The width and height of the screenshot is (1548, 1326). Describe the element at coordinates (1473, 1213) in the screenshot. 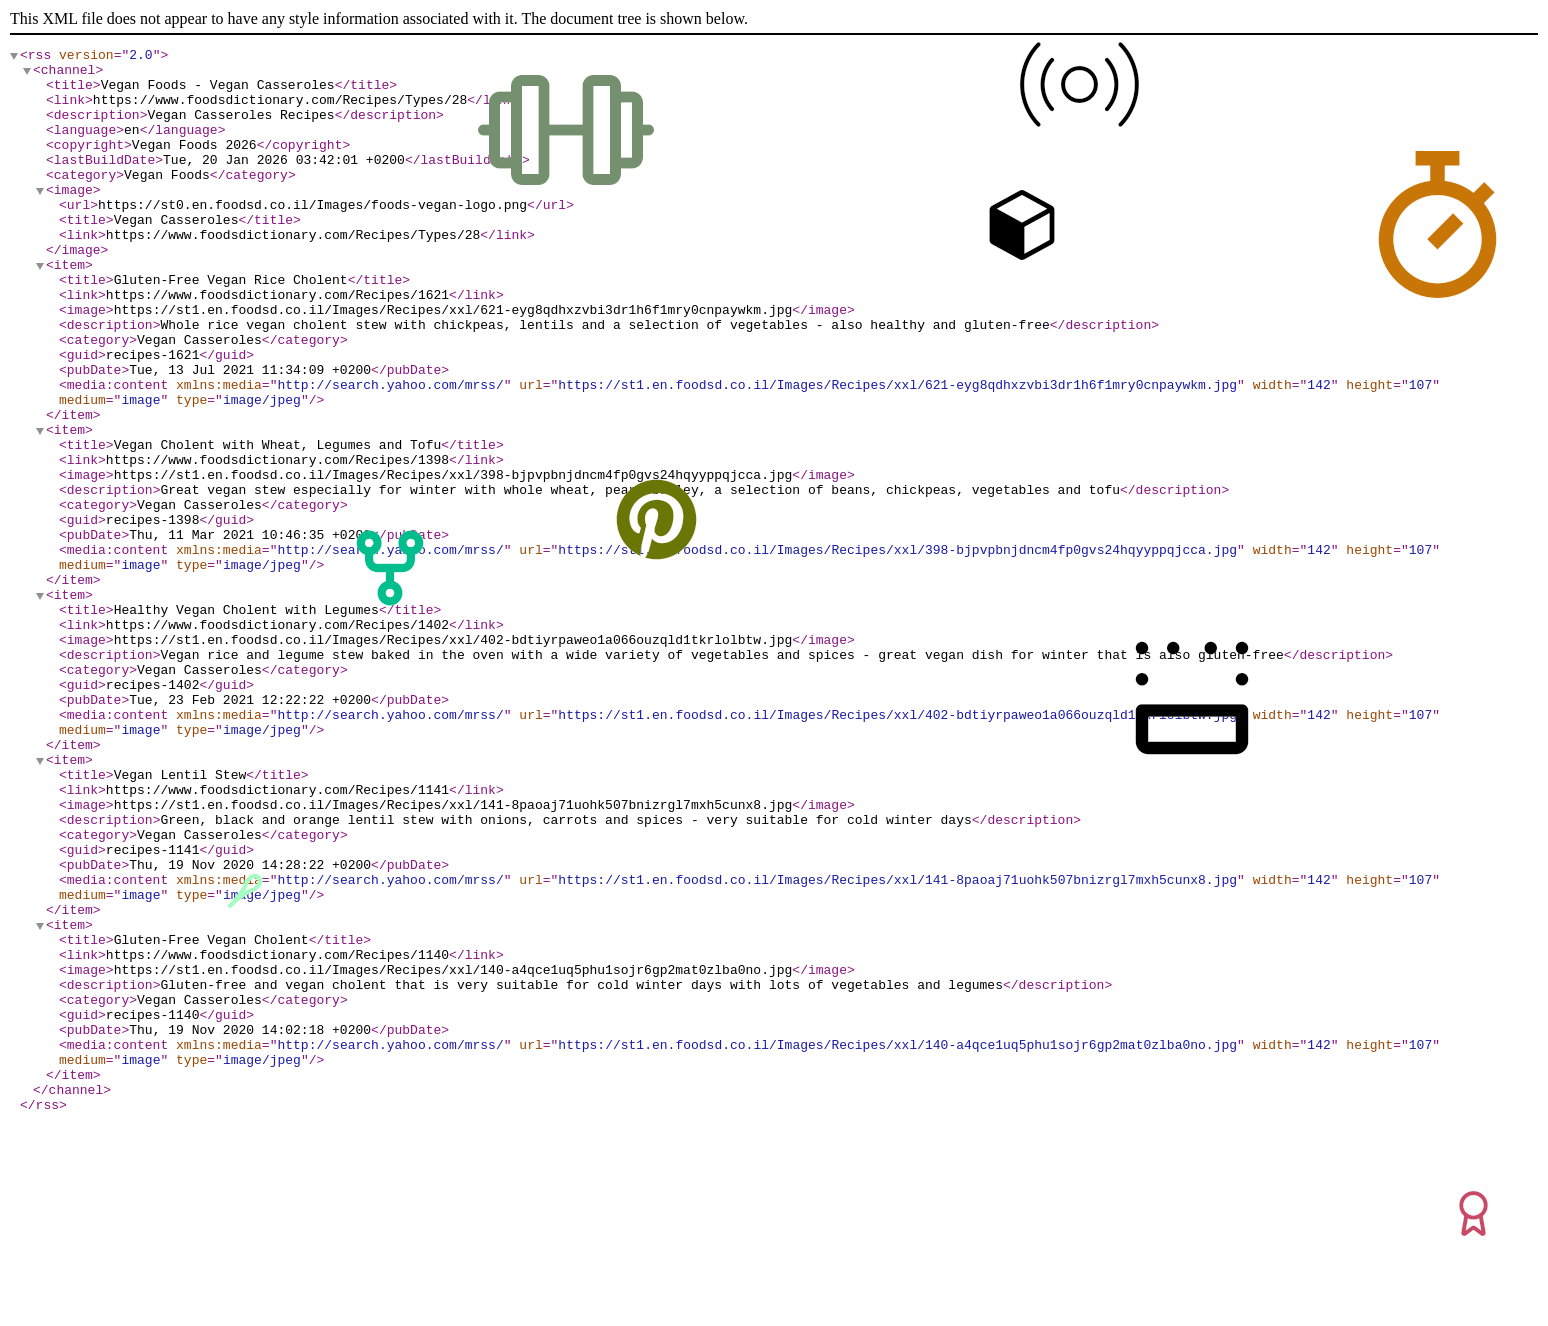

I see `view achievements or awards` at that location.